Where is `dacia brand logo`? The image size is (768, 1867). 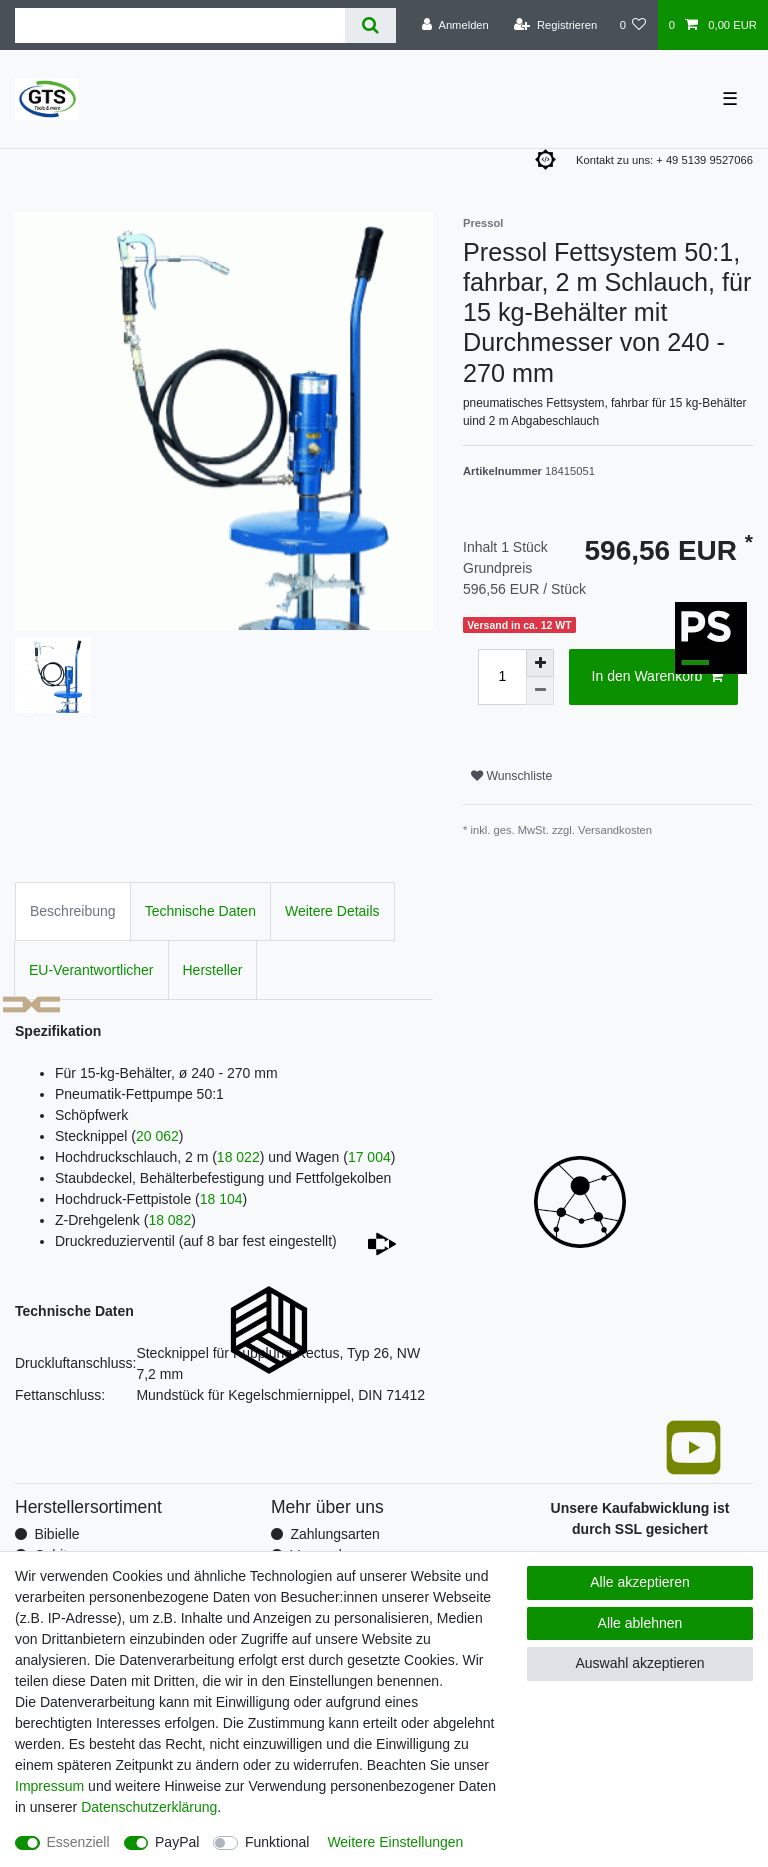 dacia brand logo is located at coordinates (31, 1004).